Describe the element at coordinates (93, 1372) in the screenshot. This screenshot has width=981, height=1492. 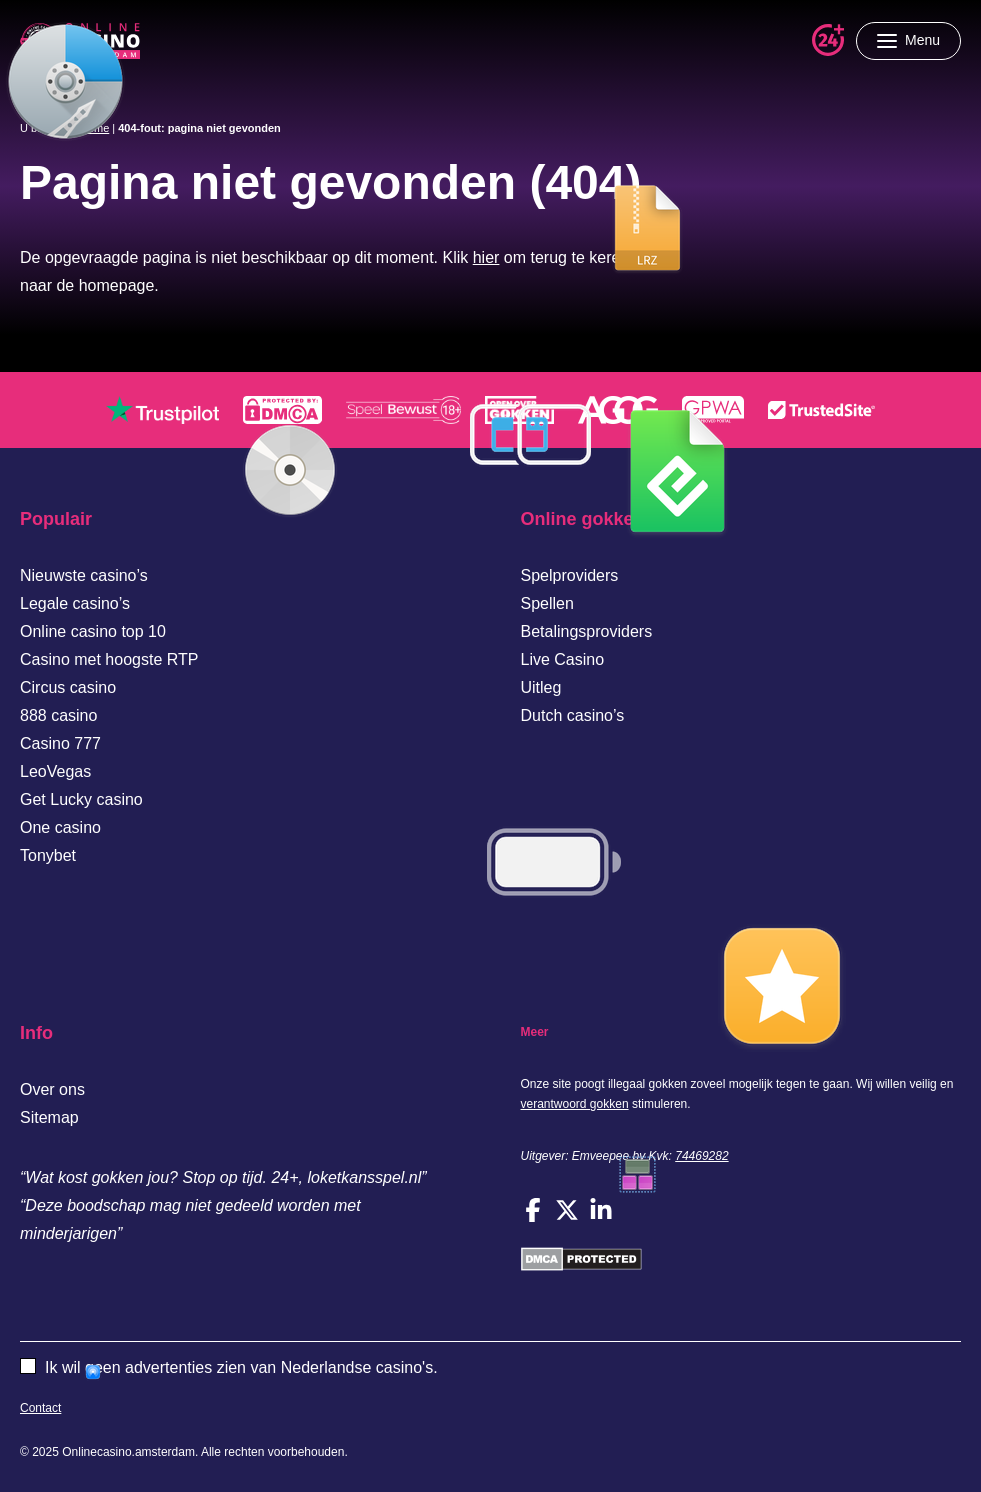
I see `open airdrop to share files with nearby devices` at that location.